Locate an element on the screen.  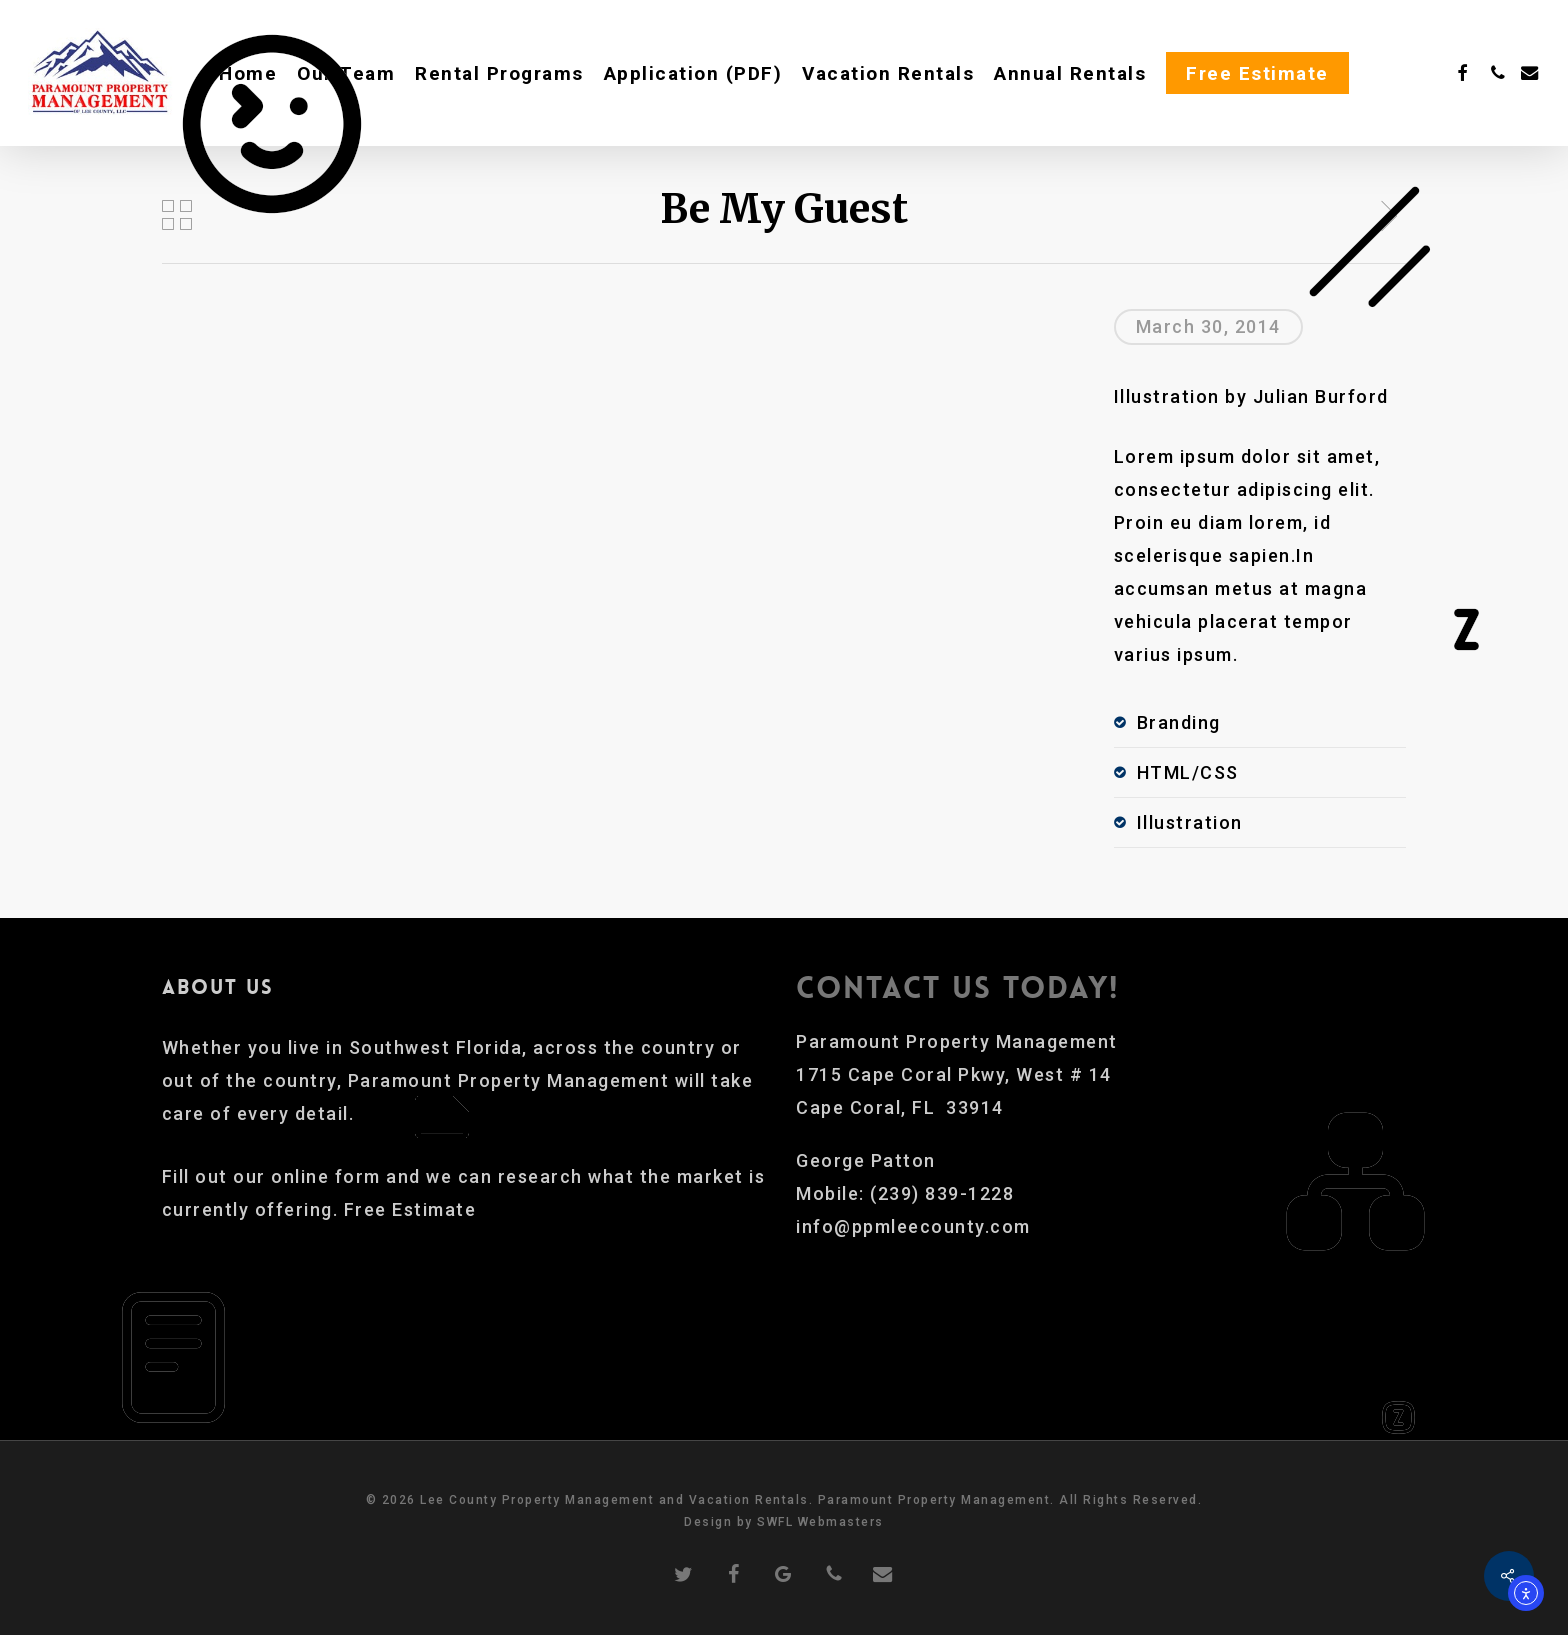
add a playful or winking emoji to your message is located at coordinates (272, 124).